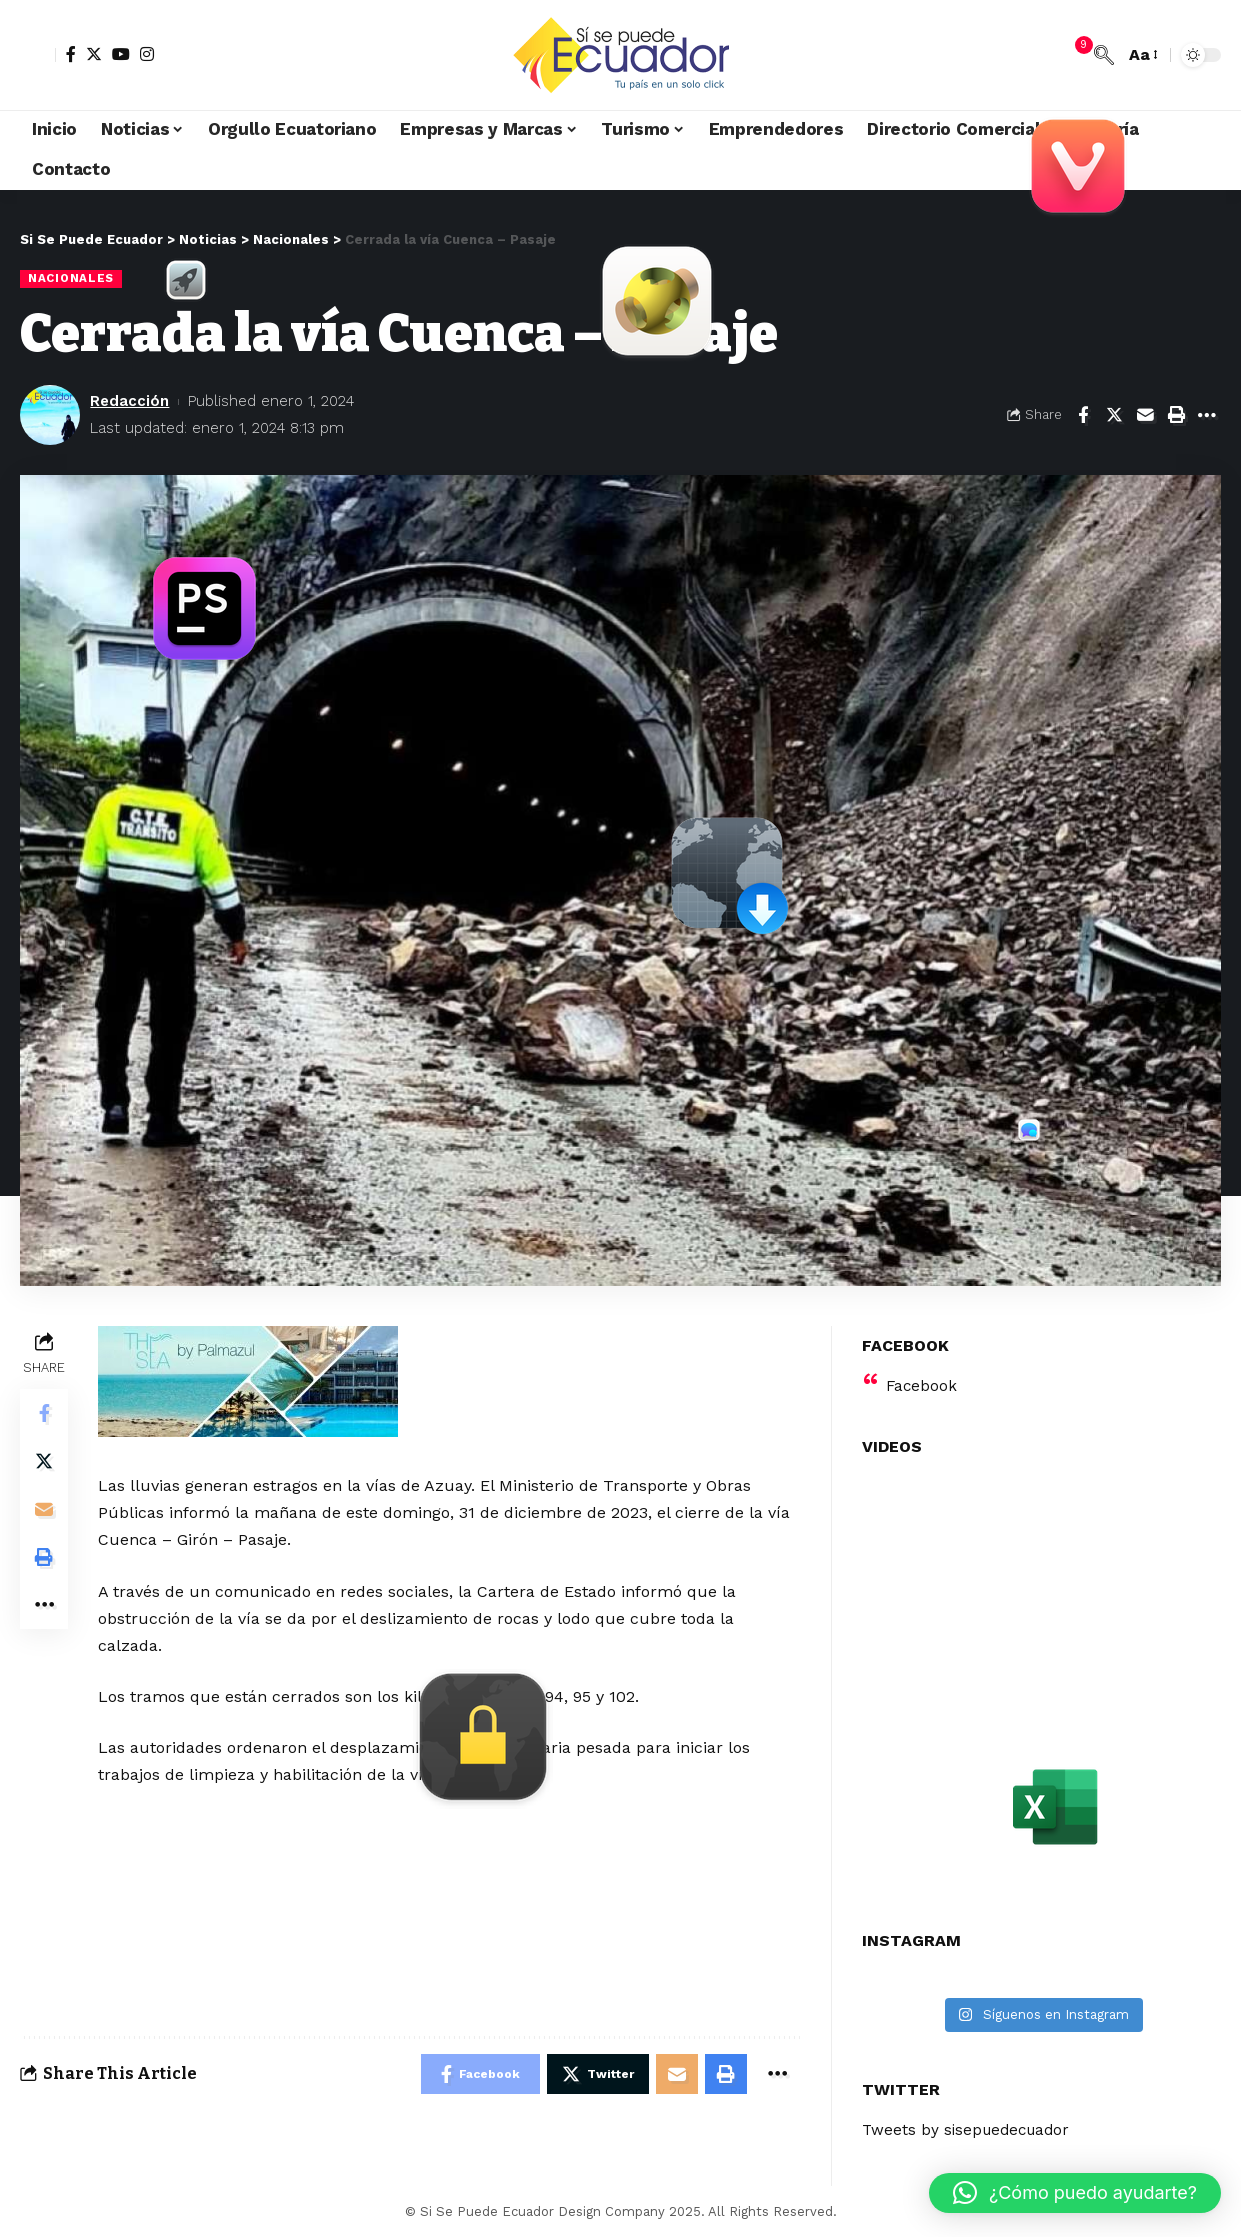 The width and height of the screenshot is (1241, 2237). Describe the element at coordinates (1029, 1130) in the screenshot. I see `open notification preferences` at that location.